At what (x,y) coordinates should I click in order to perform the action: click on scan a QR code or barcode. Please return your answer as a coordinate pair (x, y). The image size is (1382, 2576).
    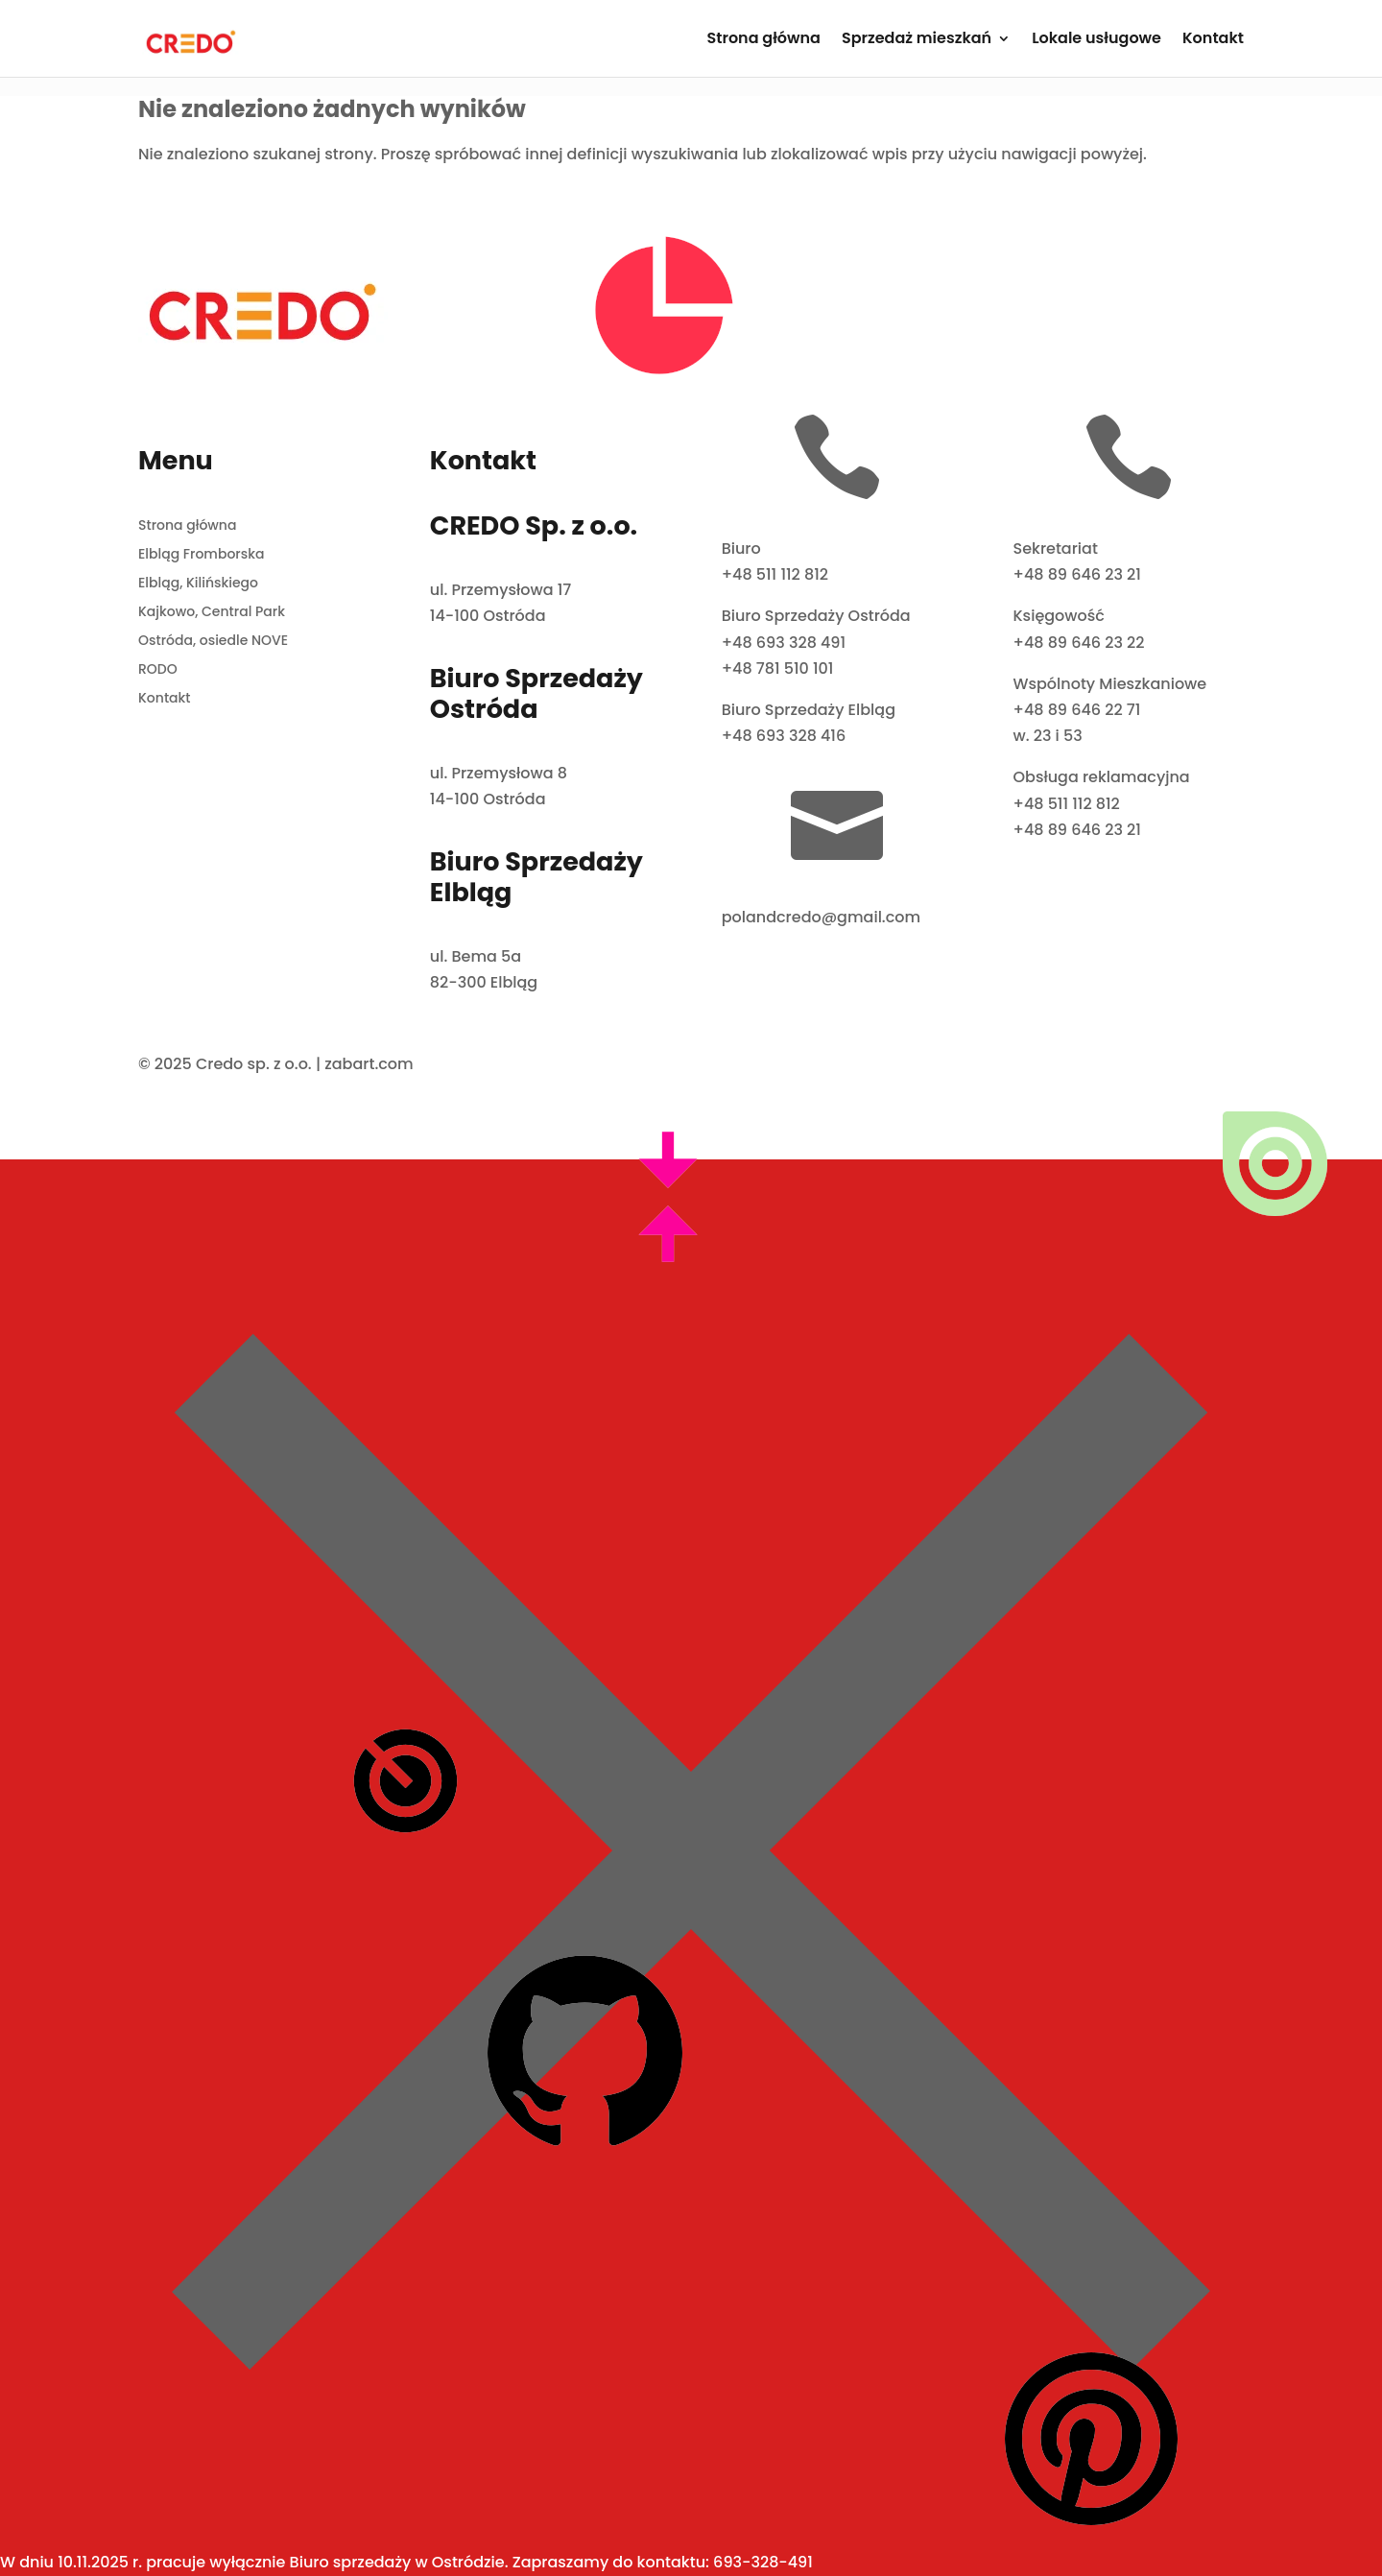
    Looking at the image, I should click on (405, 1780).